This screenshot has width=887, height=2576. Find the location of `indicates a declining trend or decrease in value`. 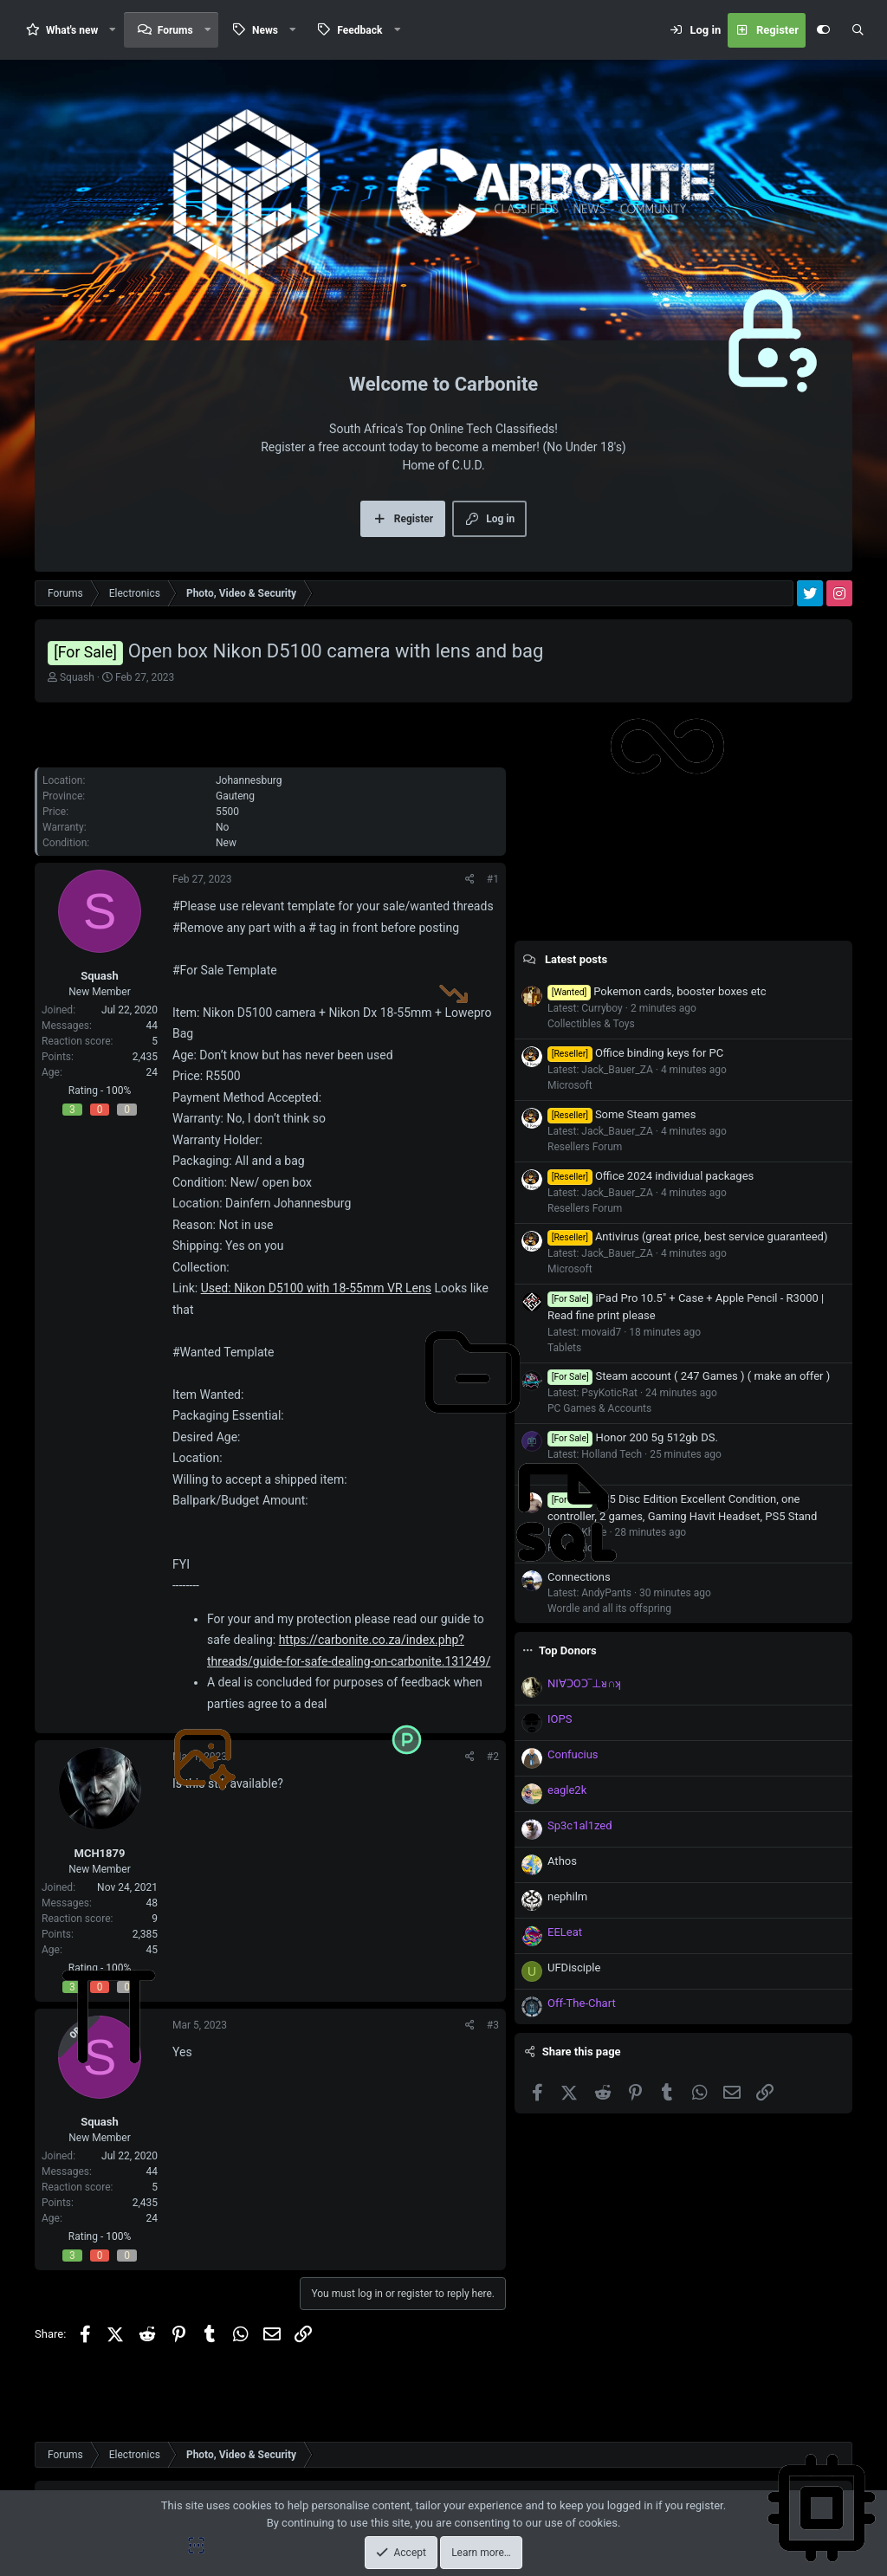

indicates a declining trend or decrease in value is located at coordinates (453, 994).